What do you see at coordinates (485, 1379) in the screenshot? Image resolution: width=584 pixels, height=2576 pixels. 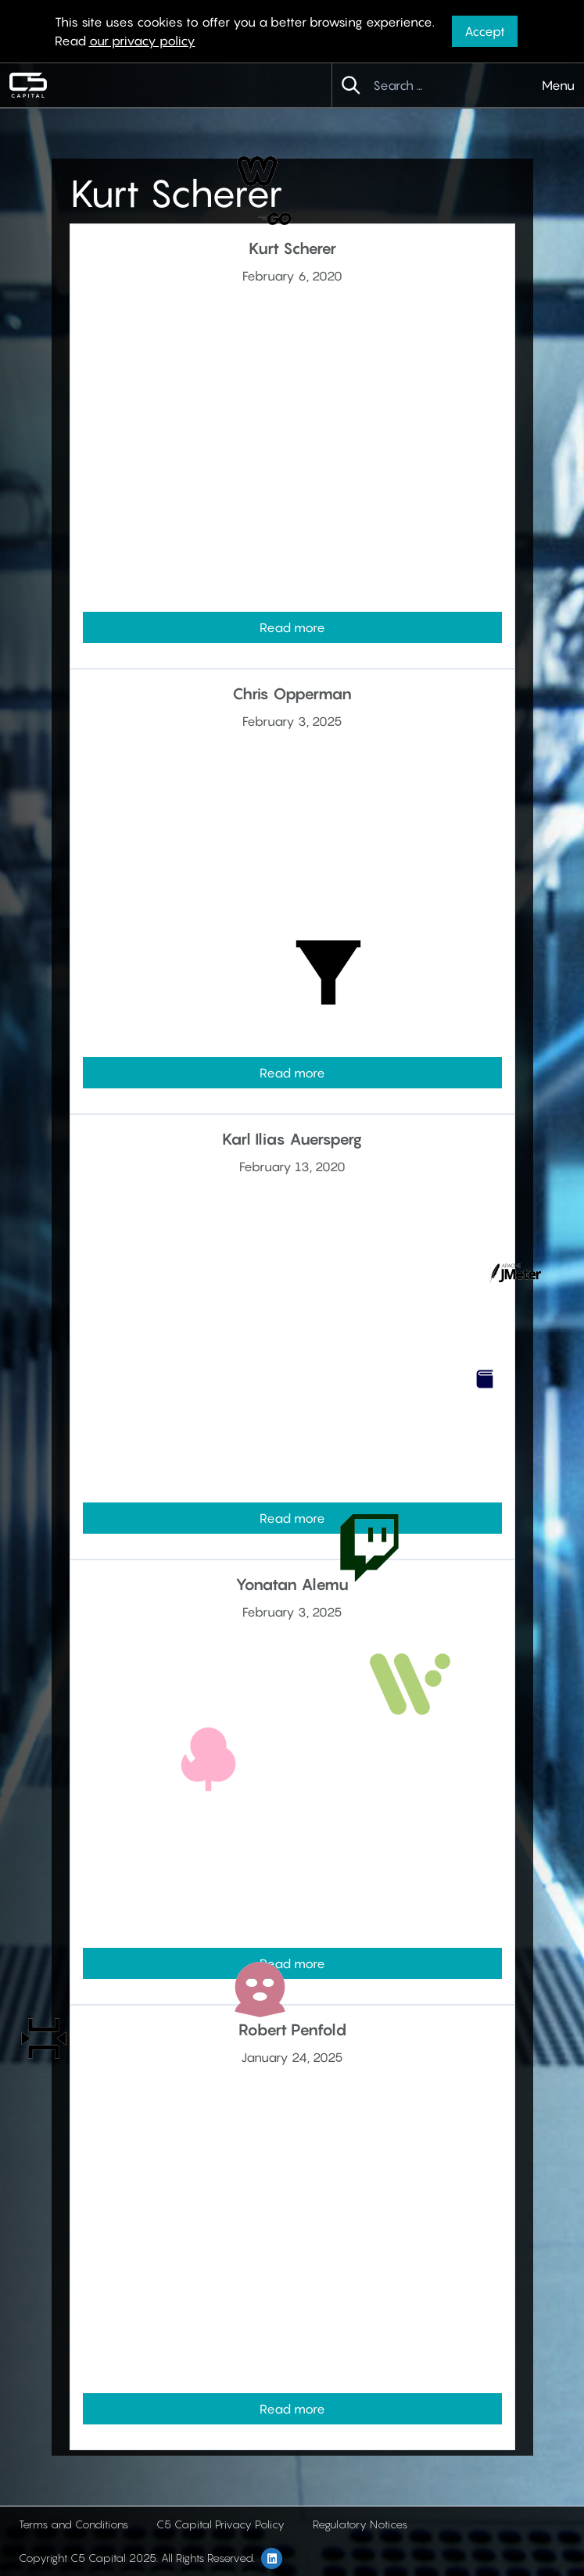 I see `open your library or reading list` at bounding box center [485, 1379].